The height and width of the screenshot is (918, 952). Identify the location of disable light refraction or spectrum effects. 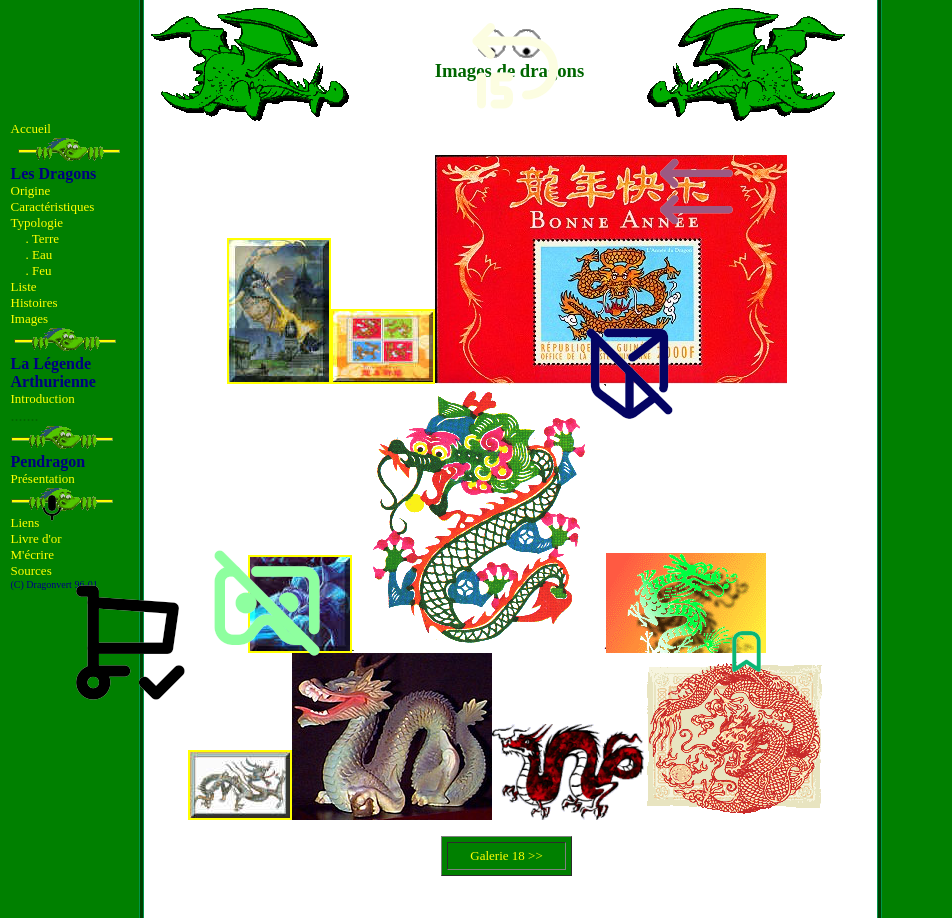
(629, 371).